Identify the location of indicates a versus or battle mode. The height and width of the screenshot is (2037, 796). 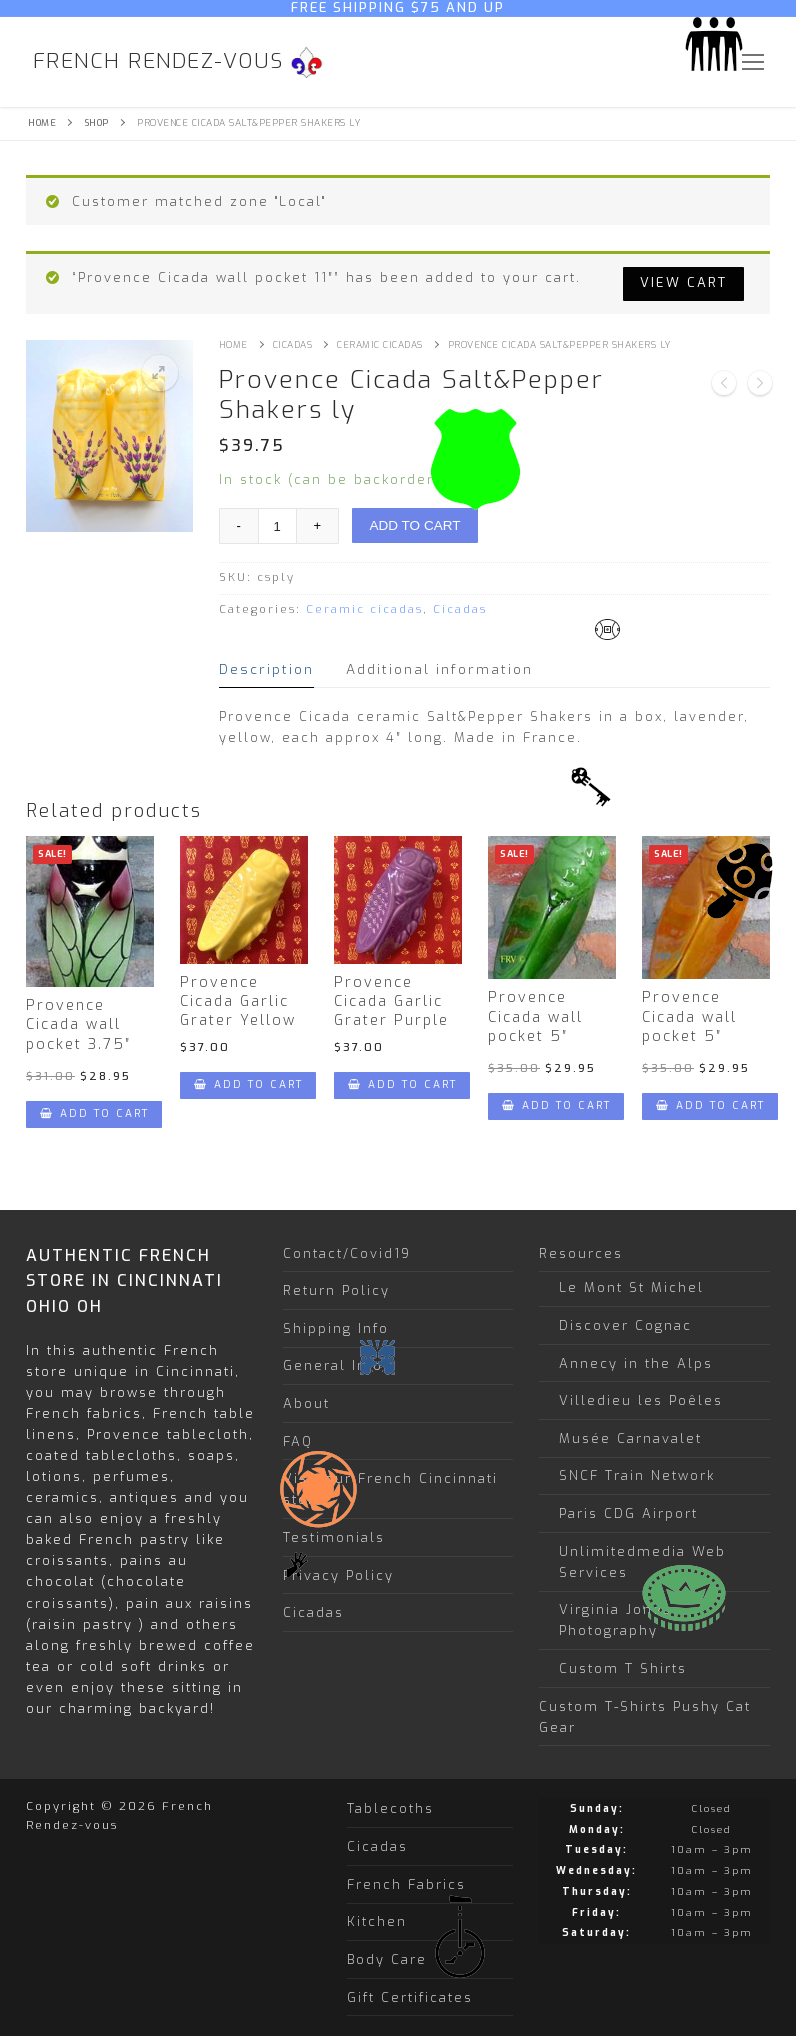
(377, 1357).